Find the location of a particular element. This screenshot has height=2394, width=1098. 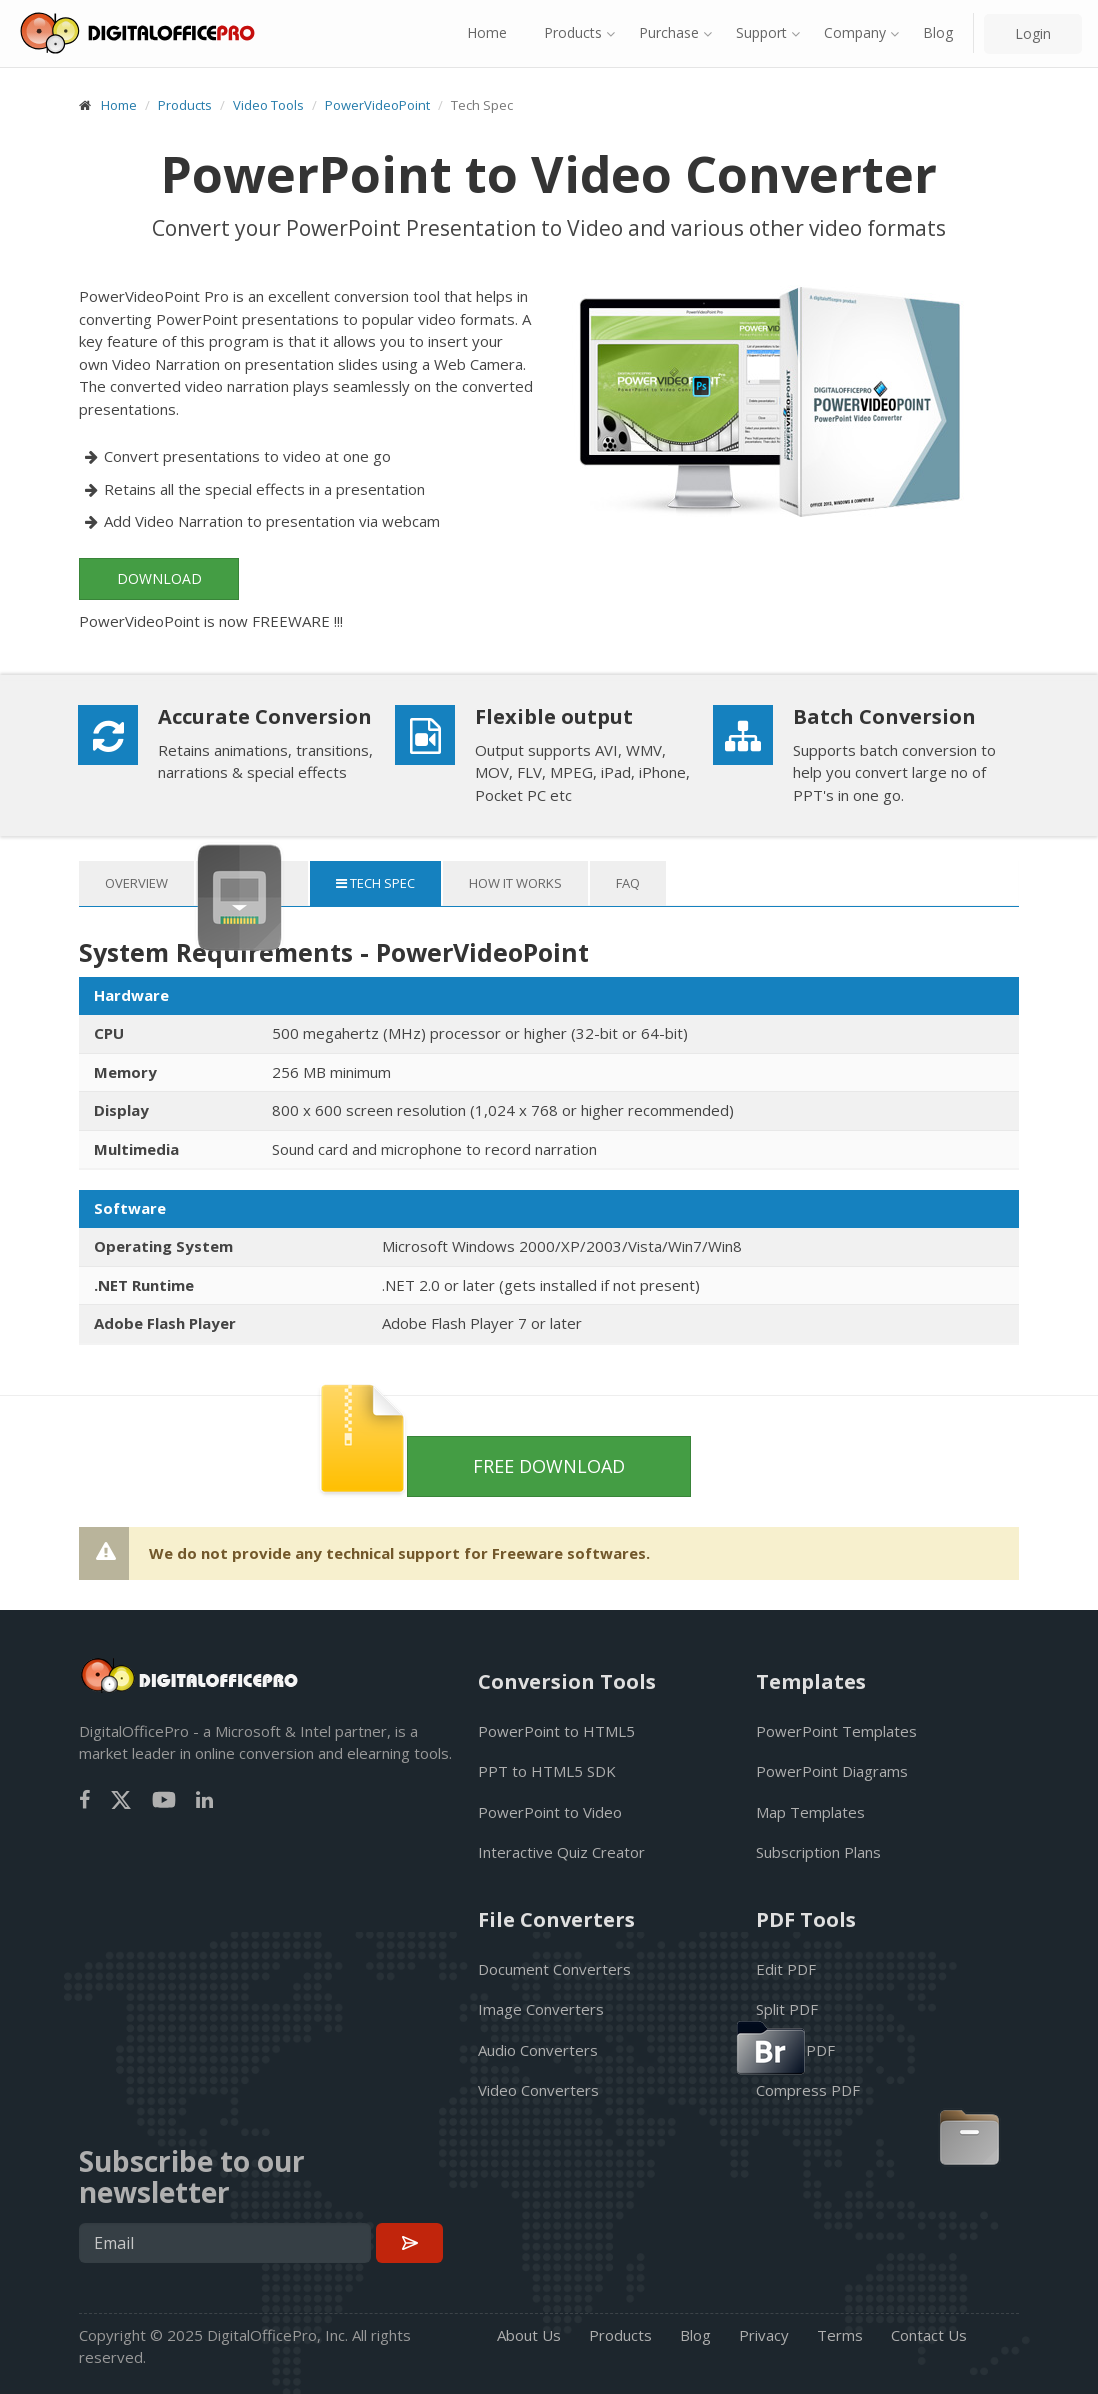

adobe photoshop file type indicator is located at coordinates (701, 386).